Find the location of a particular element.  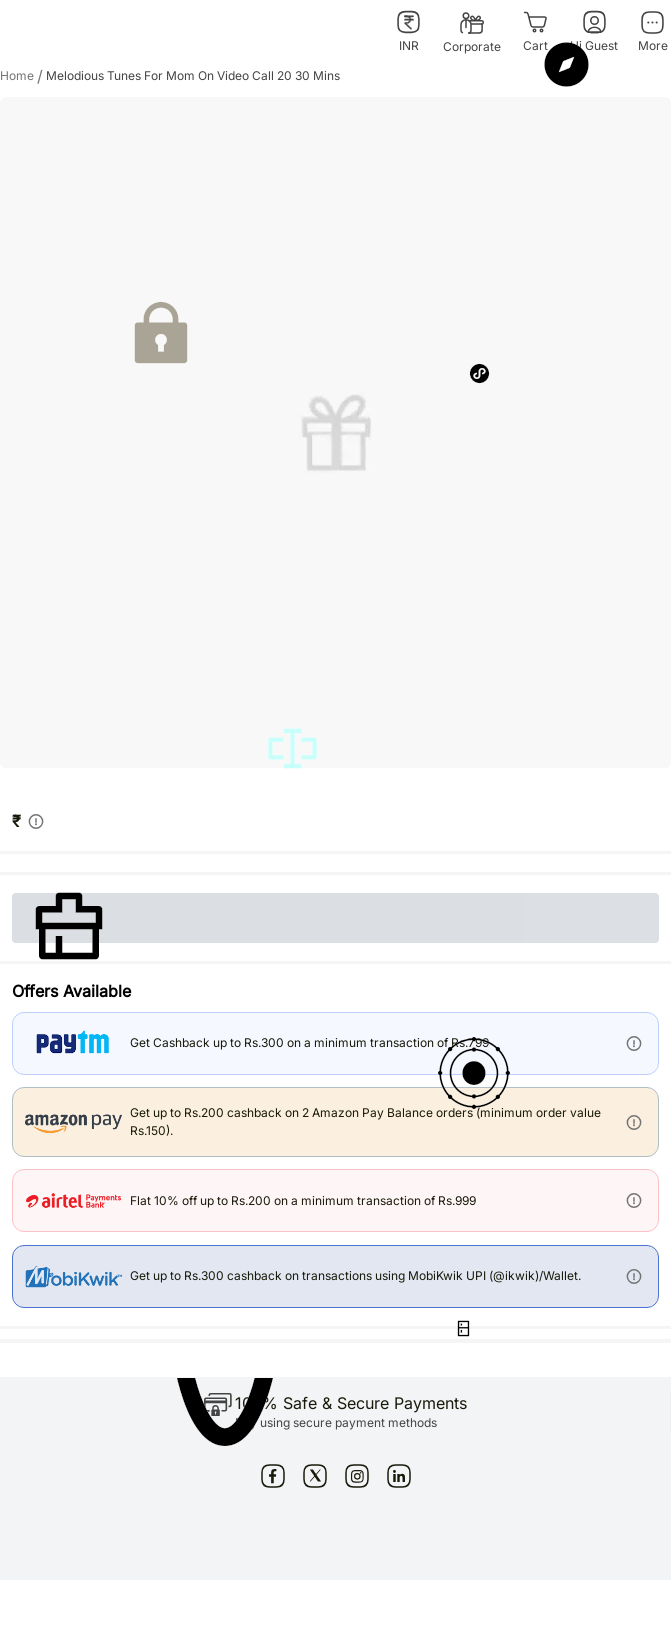

visit the voelkner website or store is located at coordinates (225, 1412).